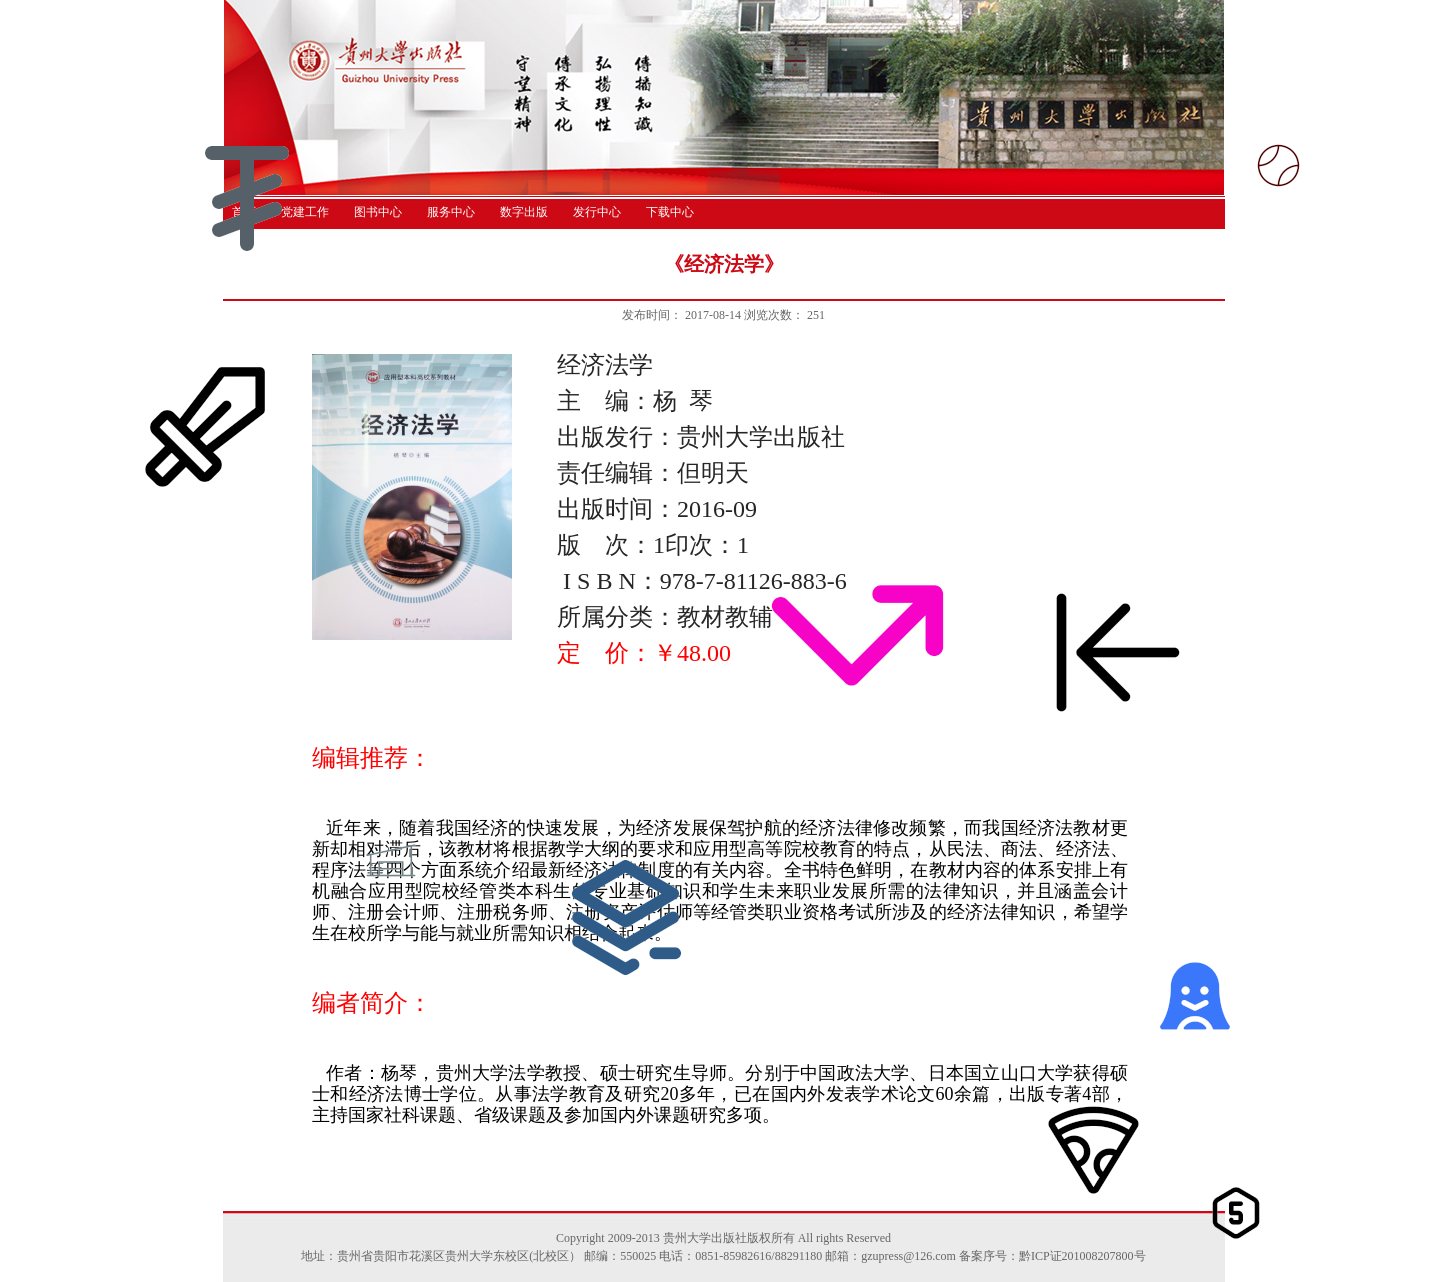  I want to click on access warehouse or storage management, so click(391, 862).